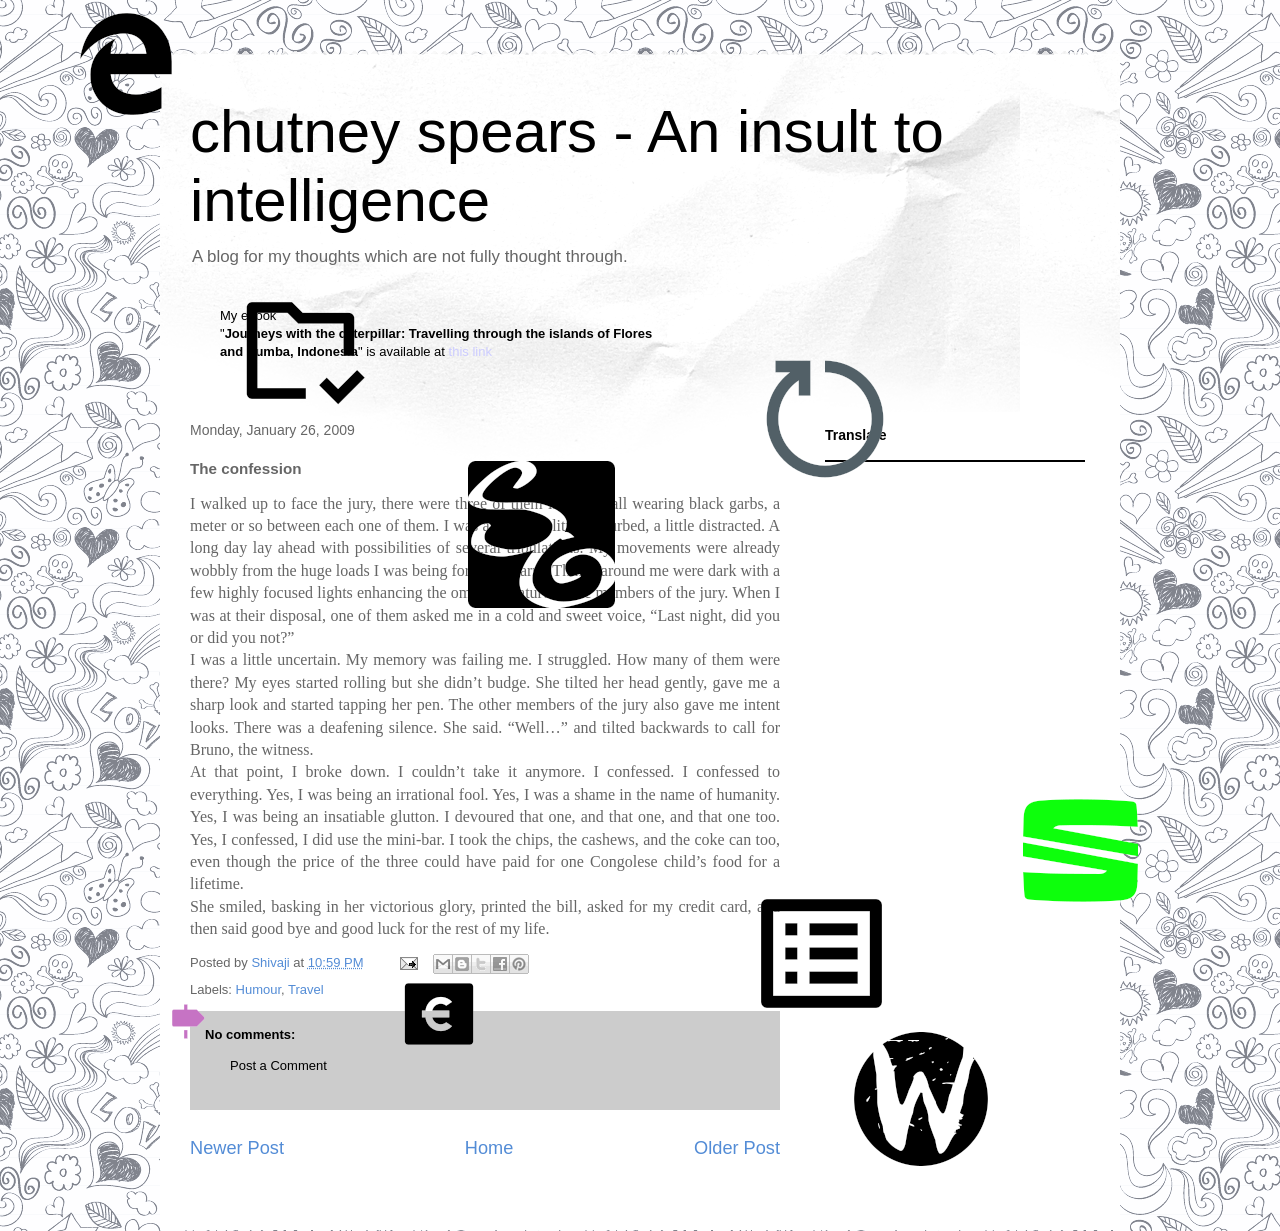 Image resolution: width=1280 pixels, height=1231 pixels. I want to click on SEAT car brand logo, so click(1080, 850).